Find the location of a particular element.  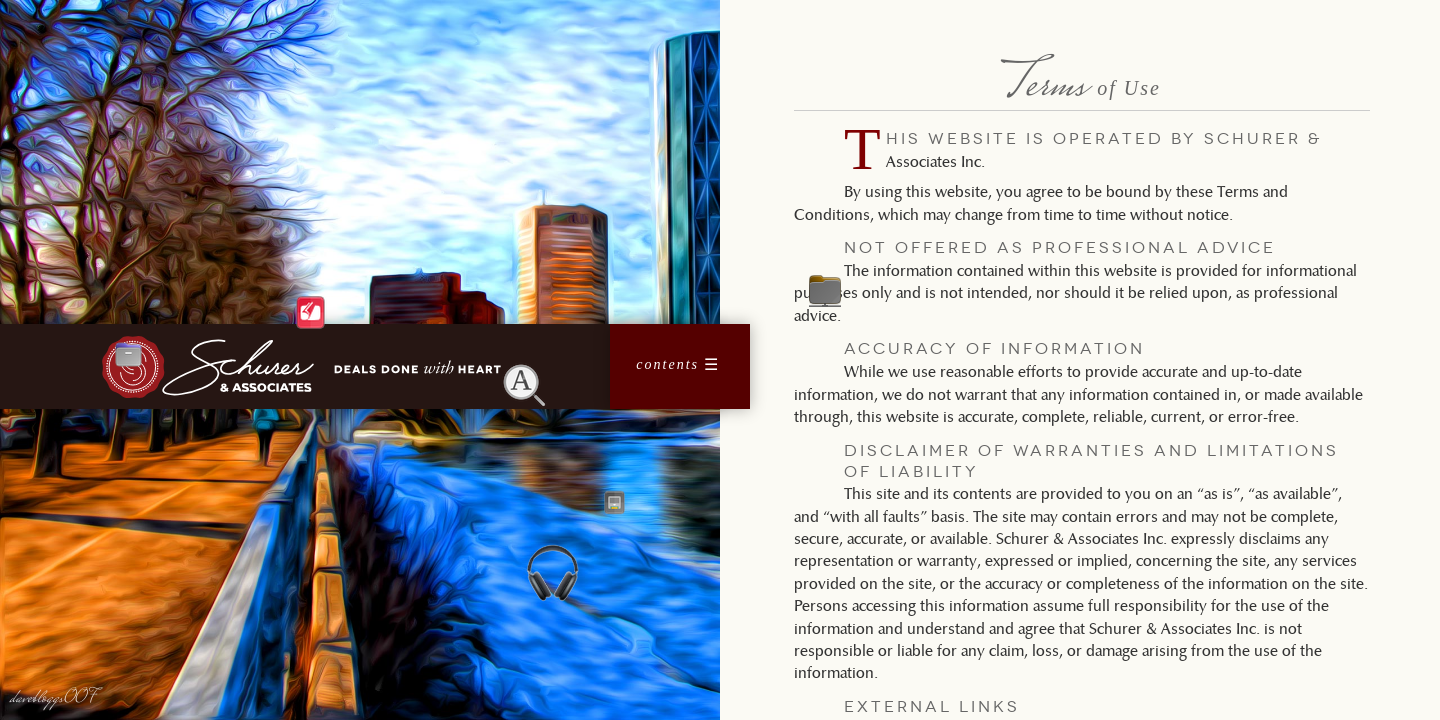

open the file manager application is located at coordinates (128, 354).